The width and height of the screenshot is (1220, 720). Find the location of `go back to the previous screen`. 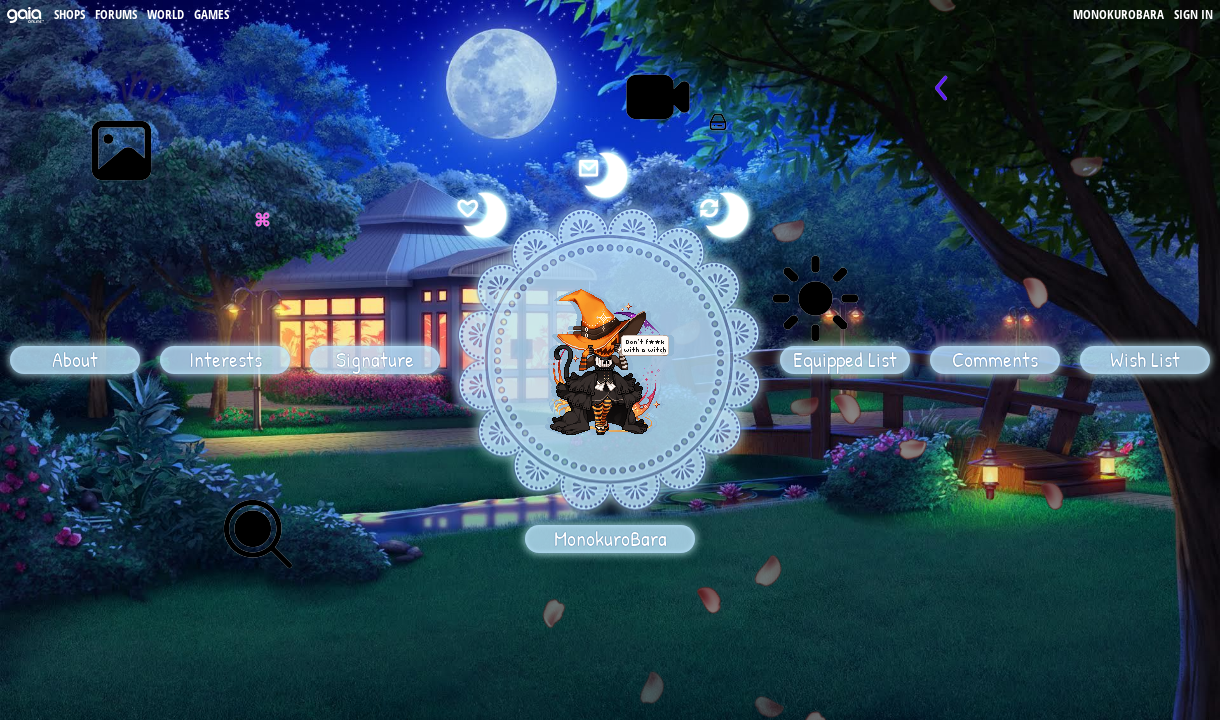

go back to the previous screen is located at coordinates (942, 88).